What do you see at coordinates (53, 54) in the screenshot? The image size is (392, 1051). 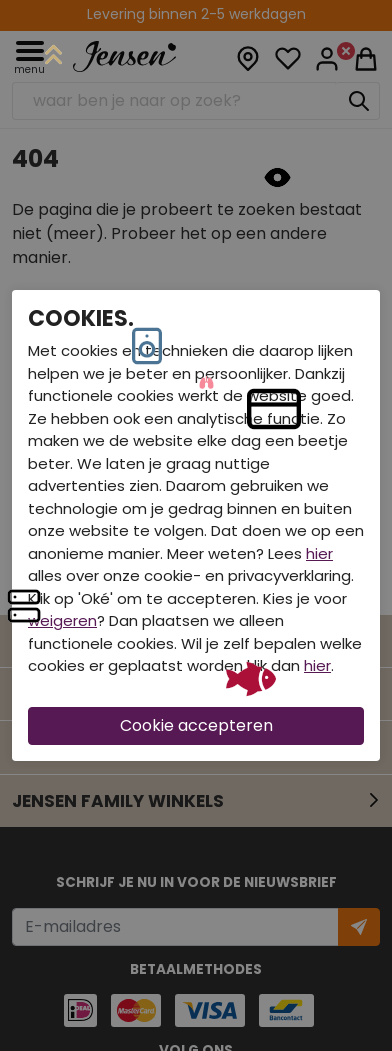 I see `scroll to top of page` at bounding box center [53, 54].